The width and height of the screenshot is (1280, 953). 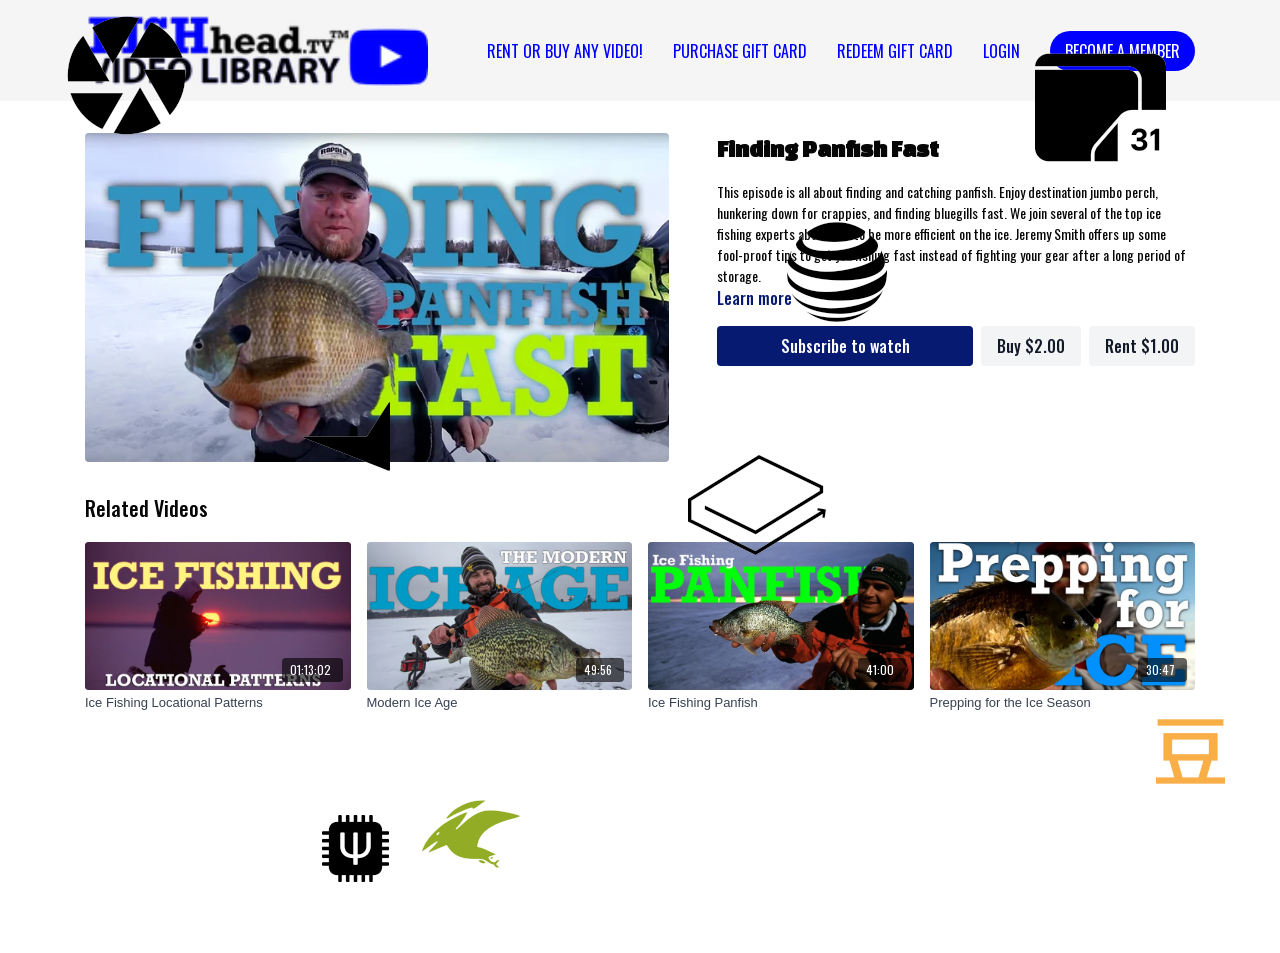 What do you see at coordinates (1100, 107) in the screenshot?
I see `open Proton Calendar app` at bounding box center [1100, 107].